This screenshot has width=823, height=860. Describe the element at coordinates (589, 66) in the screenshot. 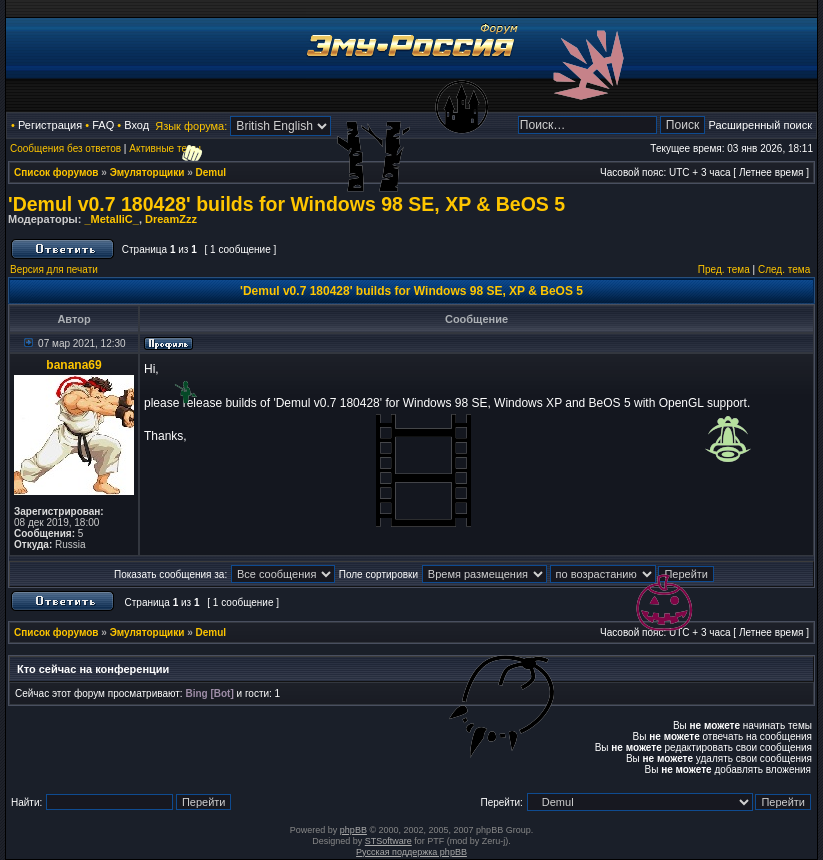

I see `indicates a collision or crash event` at that location.